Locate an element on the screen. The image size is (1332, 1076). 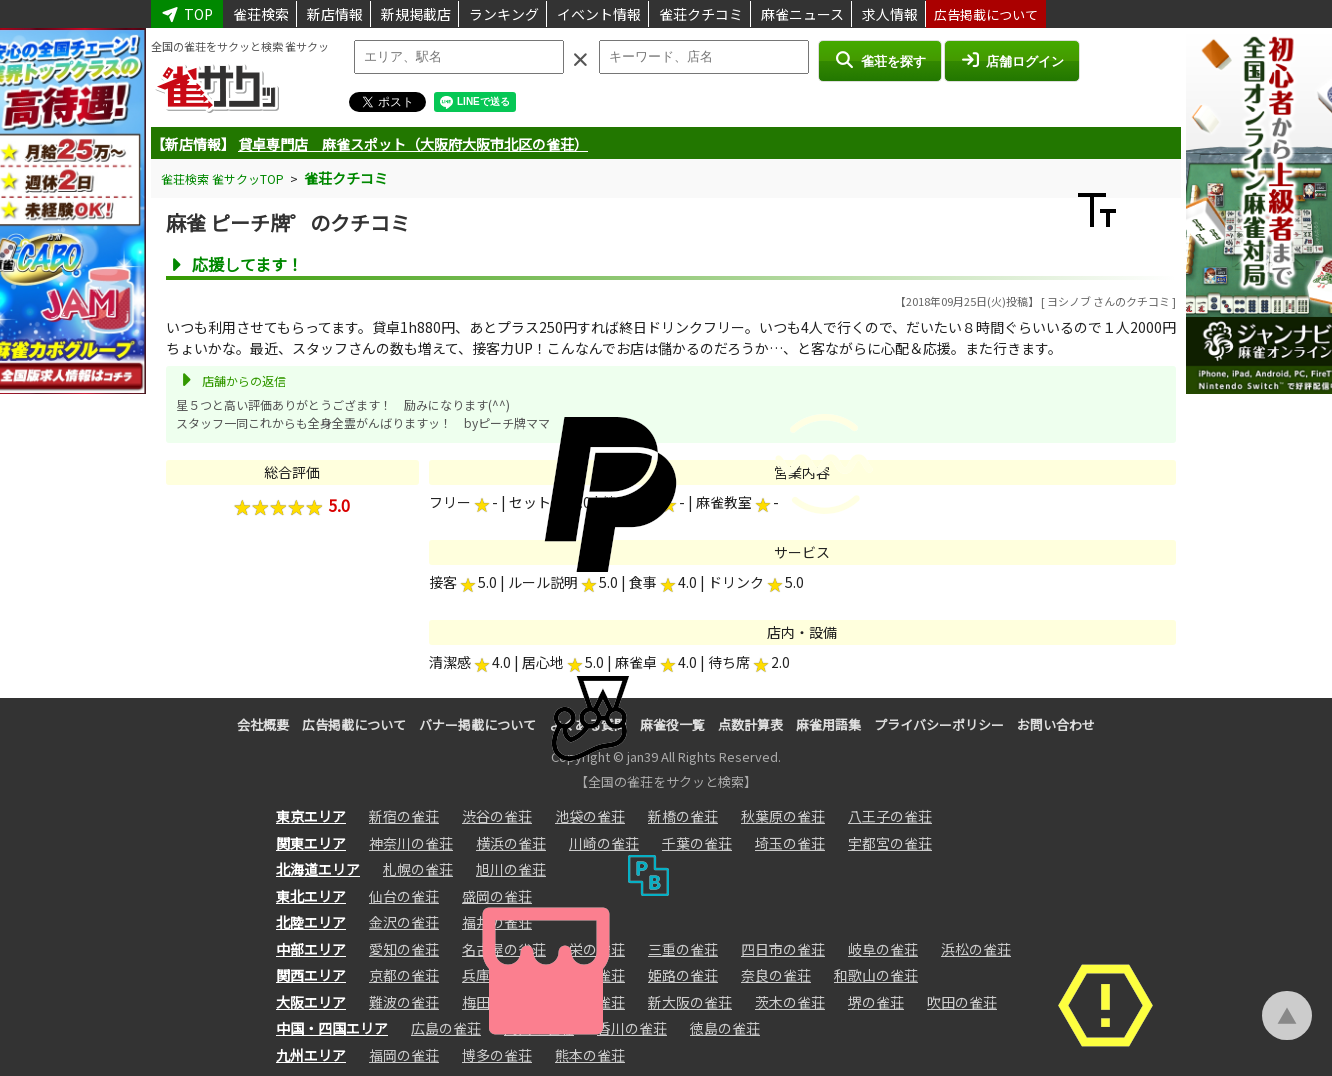
pay with PayPal is located at coordinates (610, 494).